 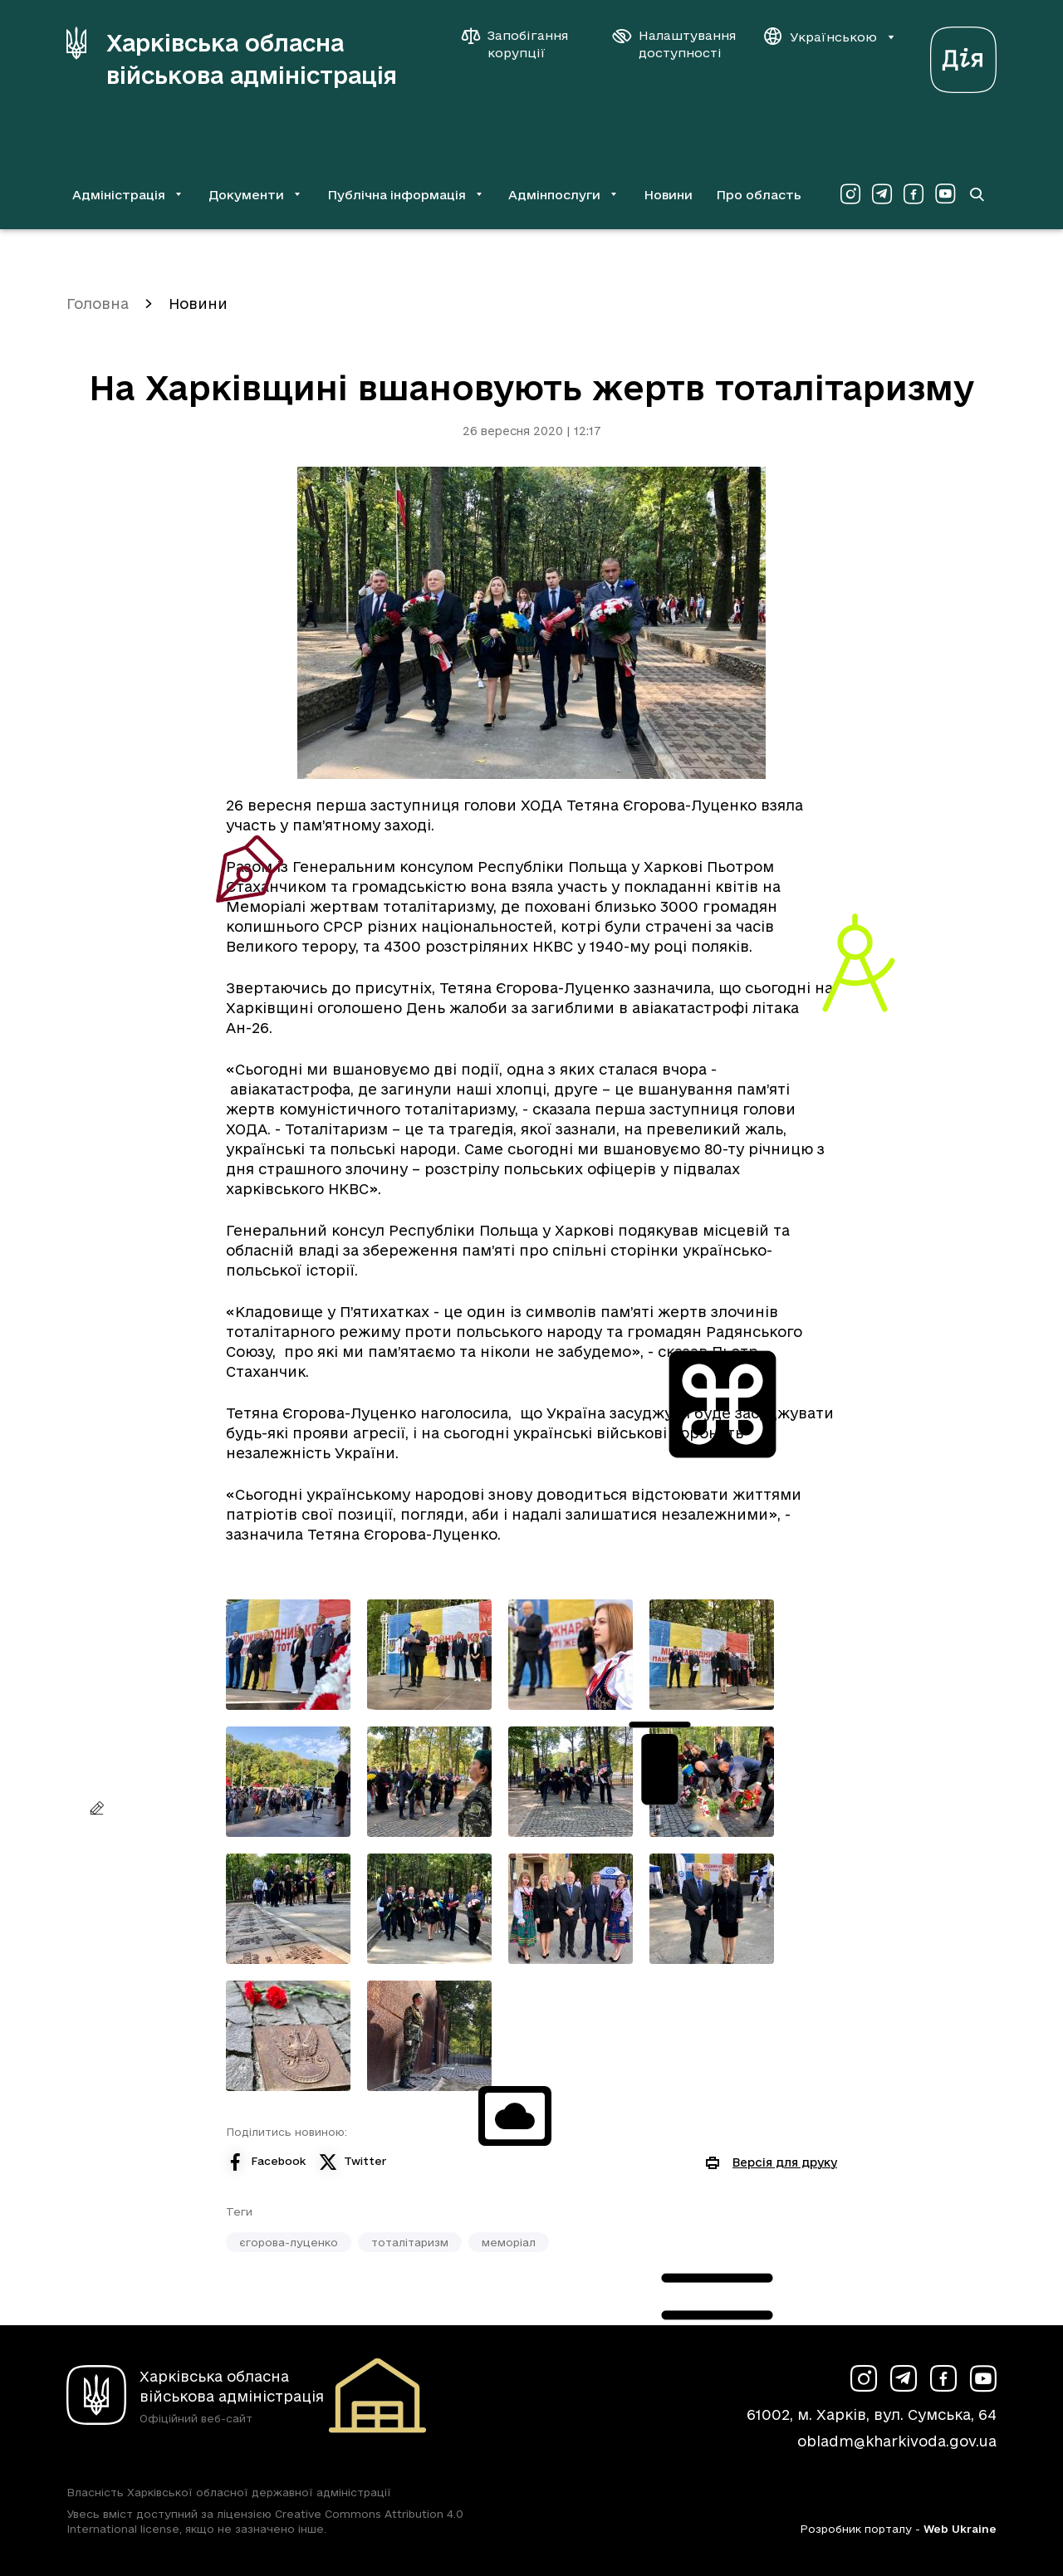 What do you see at coordinates (659, 1761) in the screenshot?
I see `align object to top edge` at bounding box center [659, 1761].